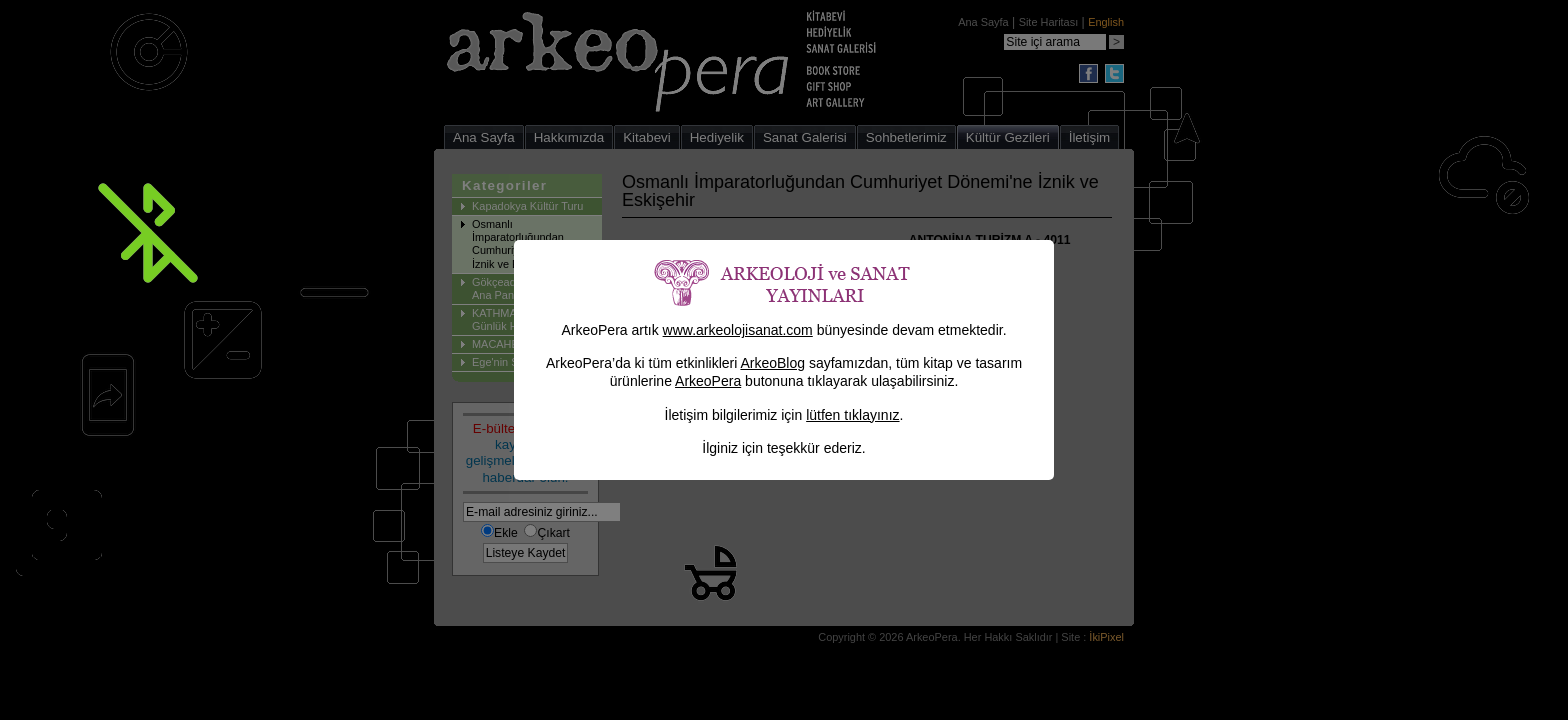  I want to click on indicates 9 or more items in a collection, so click(59, 533).